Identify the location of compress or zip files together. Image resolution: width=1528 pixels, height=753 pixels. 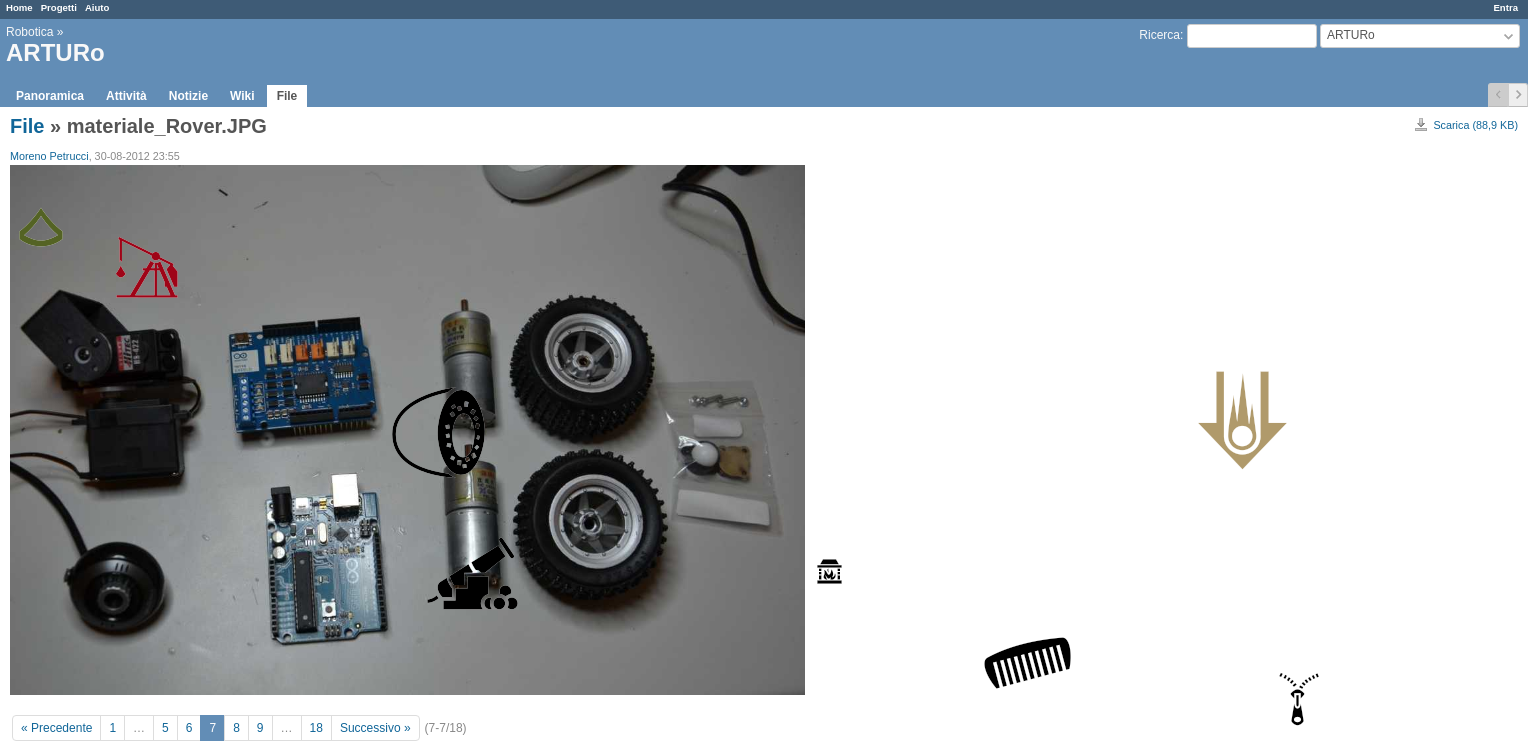
(1297, 699).